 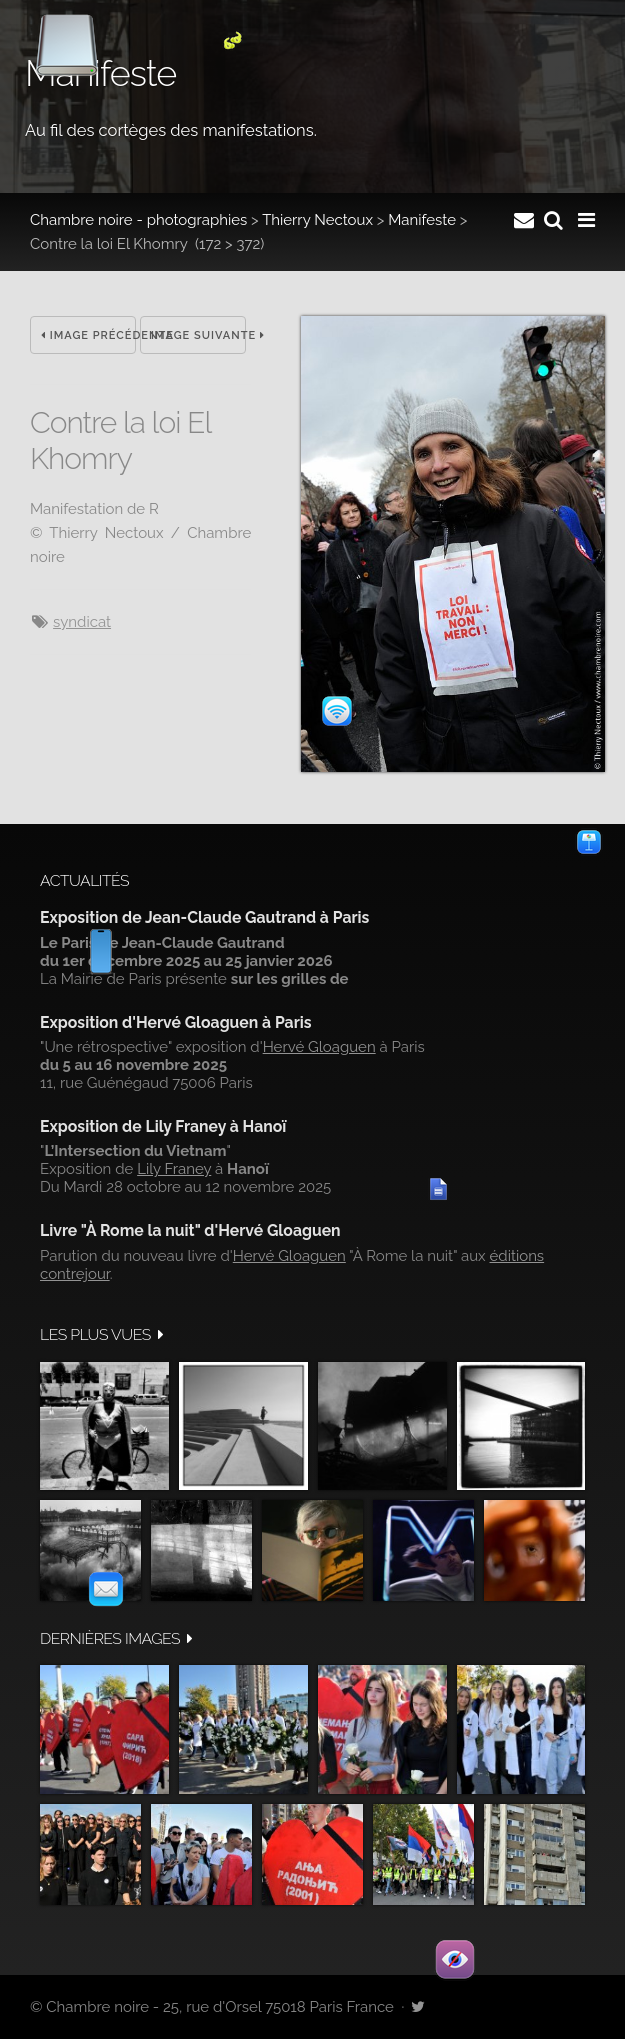 What do you see at coordinates (455, 1960) in the screenshot?
I see `open privacy and security settings` at bounding box center [455, 1960].